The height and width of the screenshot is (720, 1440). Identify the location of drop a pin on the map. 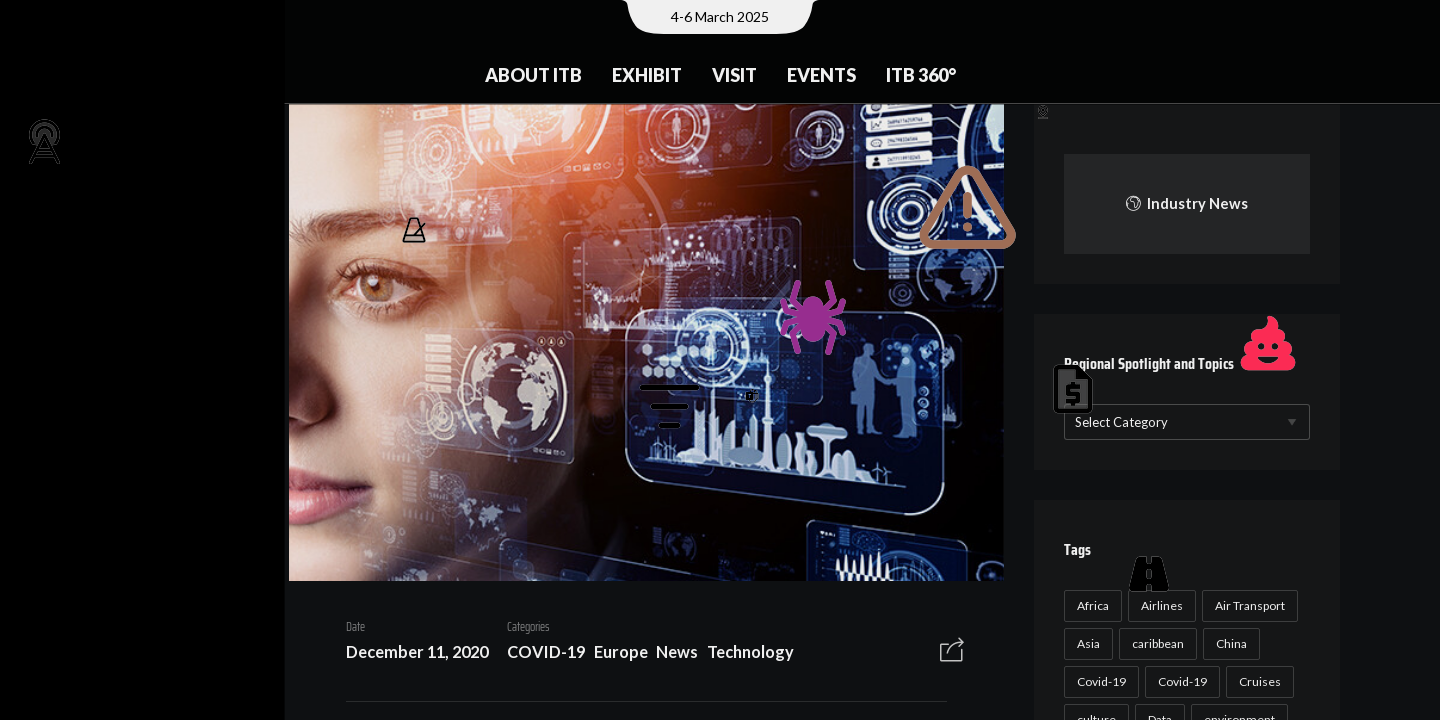
(1043, 112).